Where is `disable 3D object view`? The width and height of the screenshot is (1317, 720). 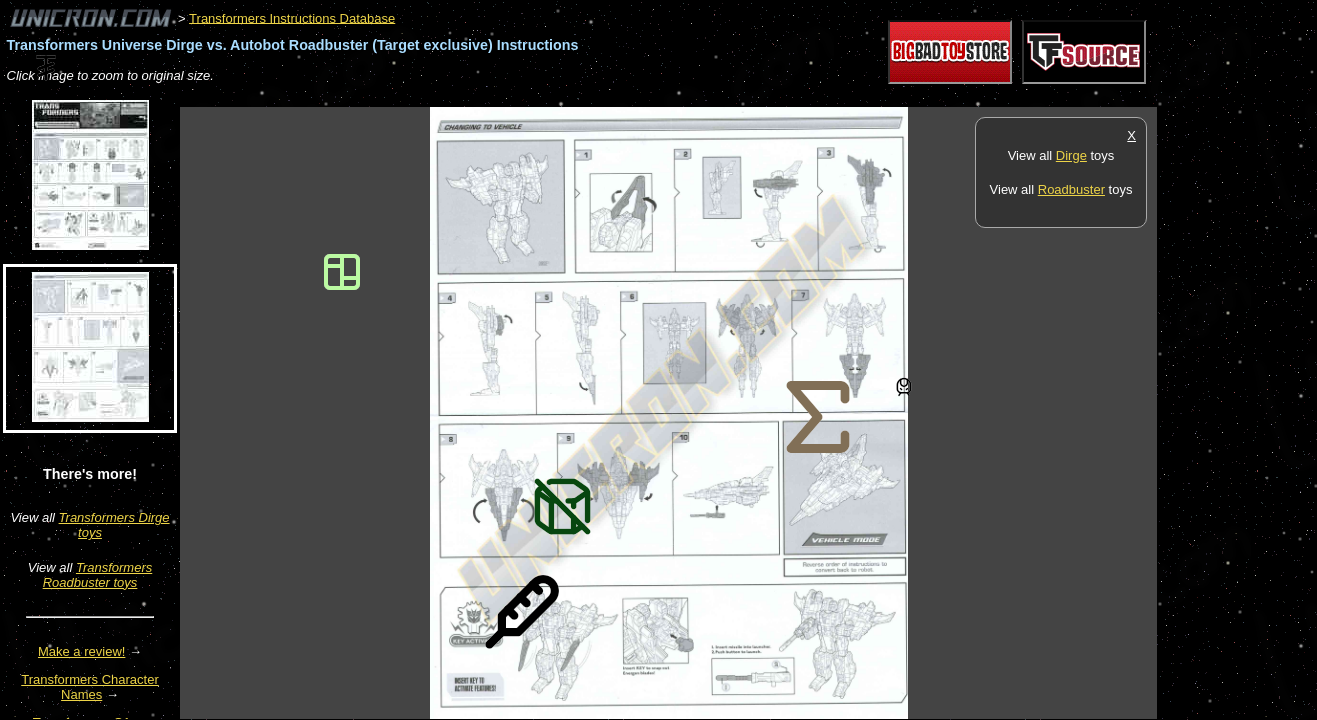
disable 3D object view is located at coordinates (562, 506).